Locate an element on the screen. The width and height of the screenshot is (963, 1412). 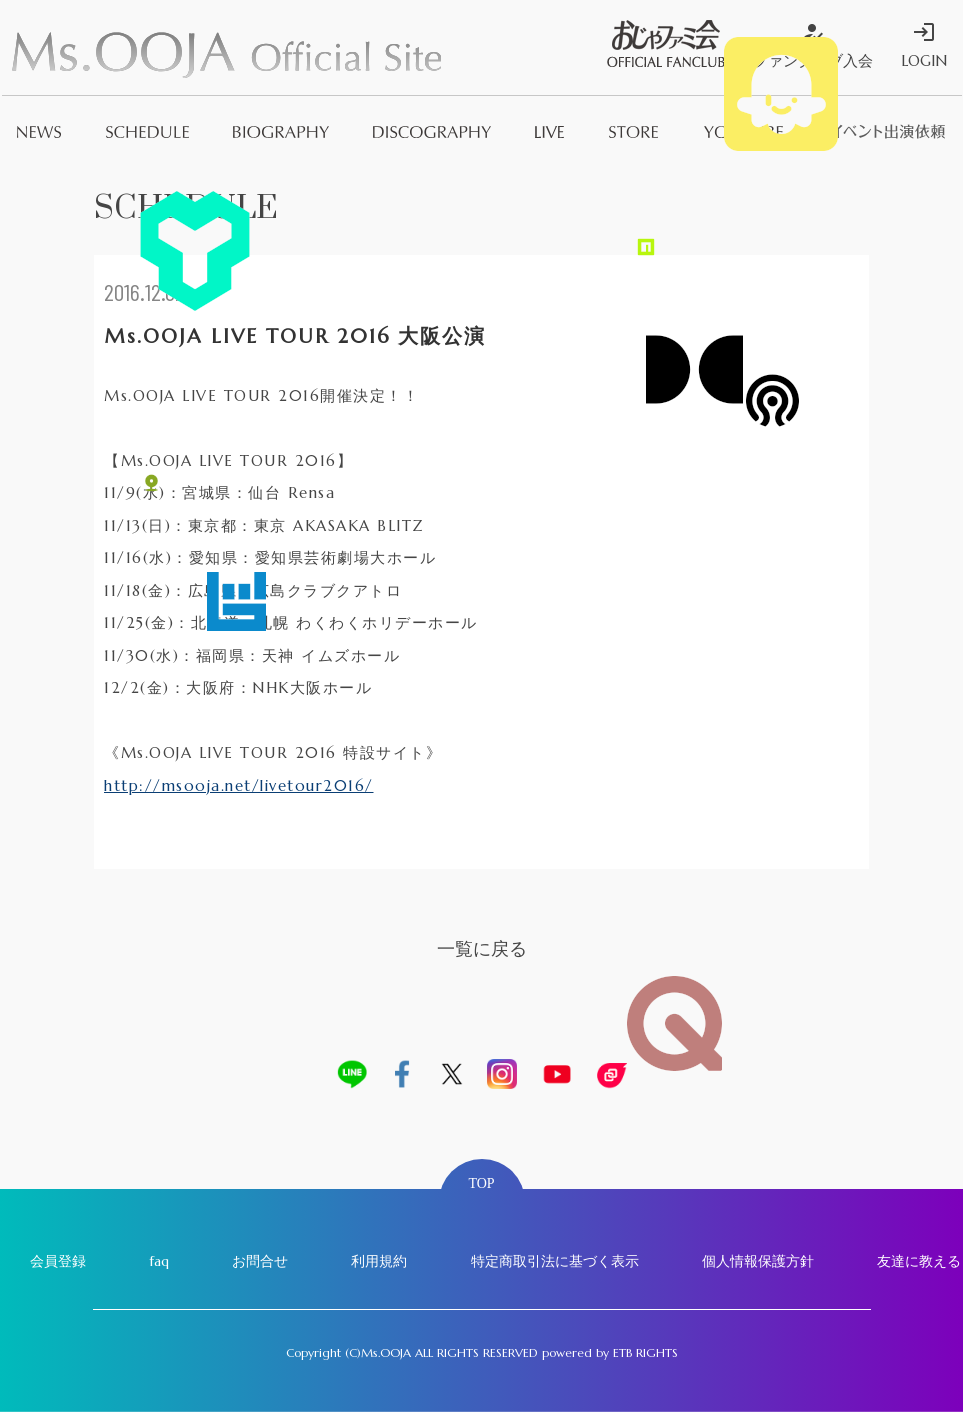
youhodler app or service logo is located at coordinates (195, 251).